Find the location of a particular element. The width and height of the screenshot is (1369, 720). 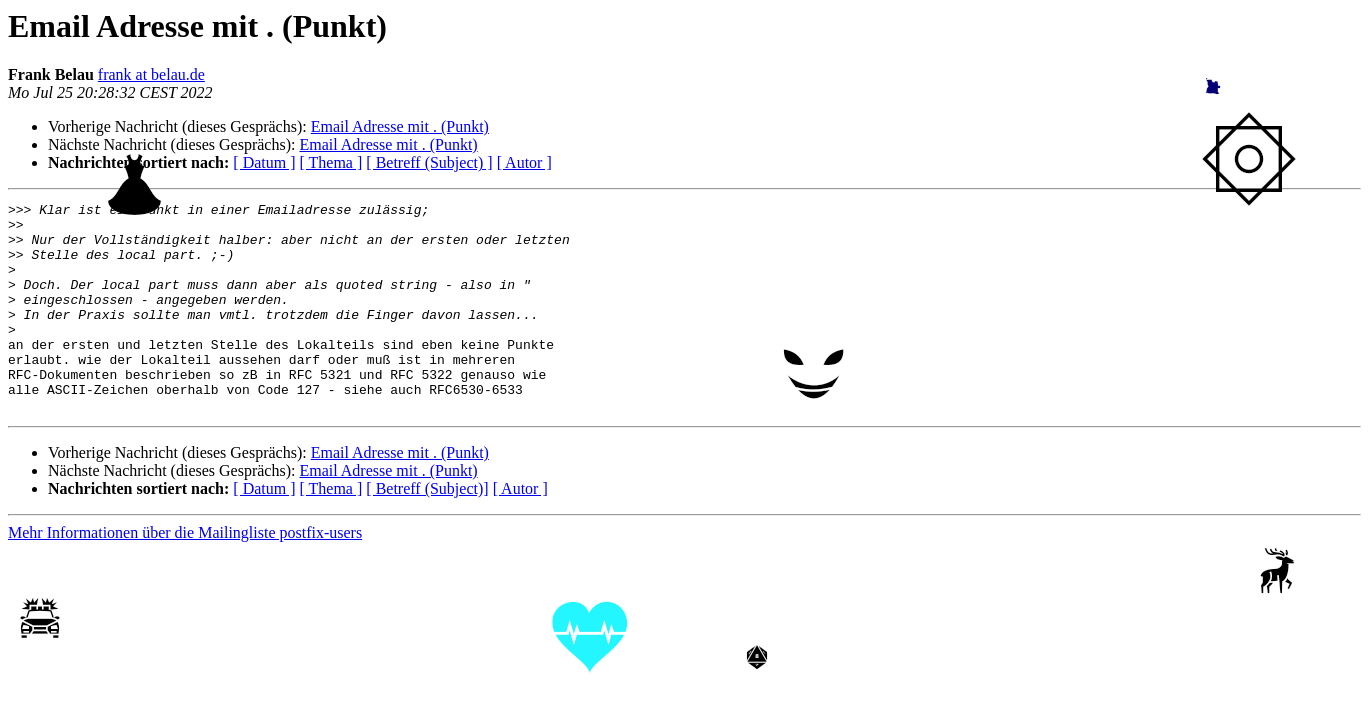

indicates police or emergency services in a game is located at coordinates (40, 618).